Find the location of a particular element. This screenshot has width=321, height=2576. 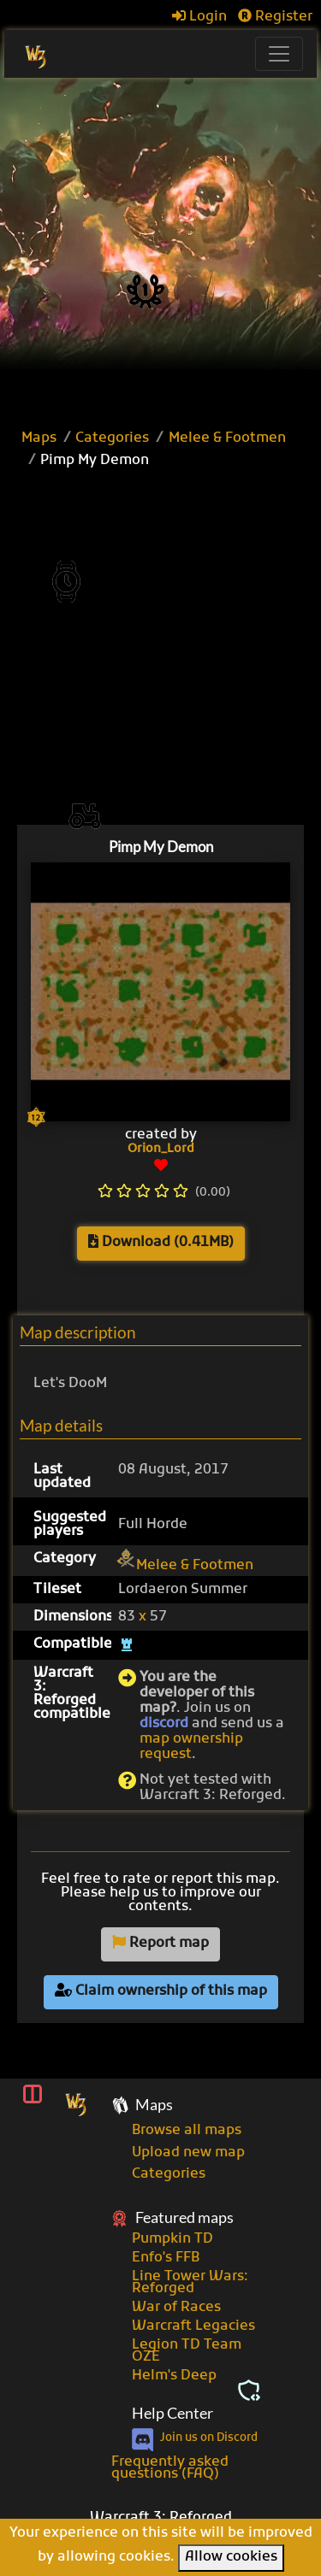

switch to column view layout is located at coordinates (33, 2094).